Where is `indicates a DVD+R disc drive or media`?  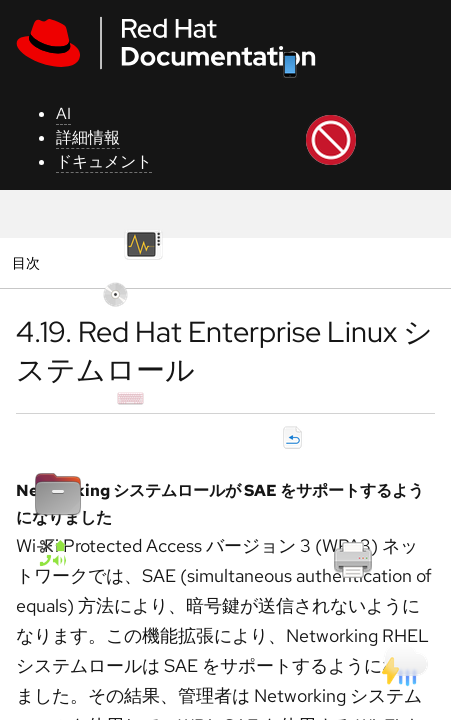
indicates a DVD+R disc drive or media is located at coordinates (115, 294).